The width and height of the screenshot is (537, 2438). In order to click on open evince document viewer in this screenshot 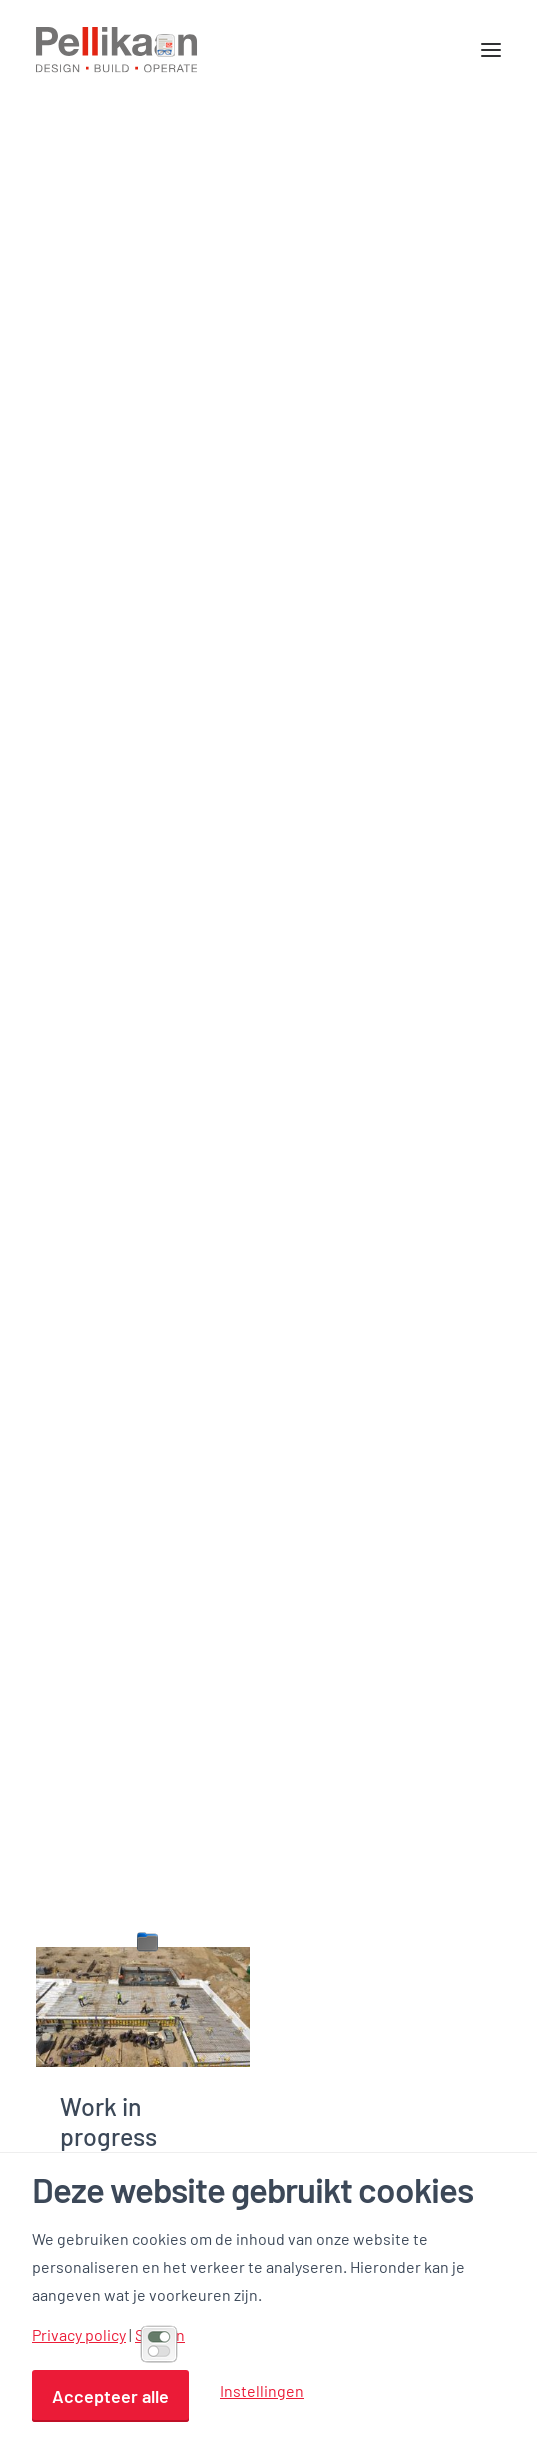, I will do `click(165, 45)`.